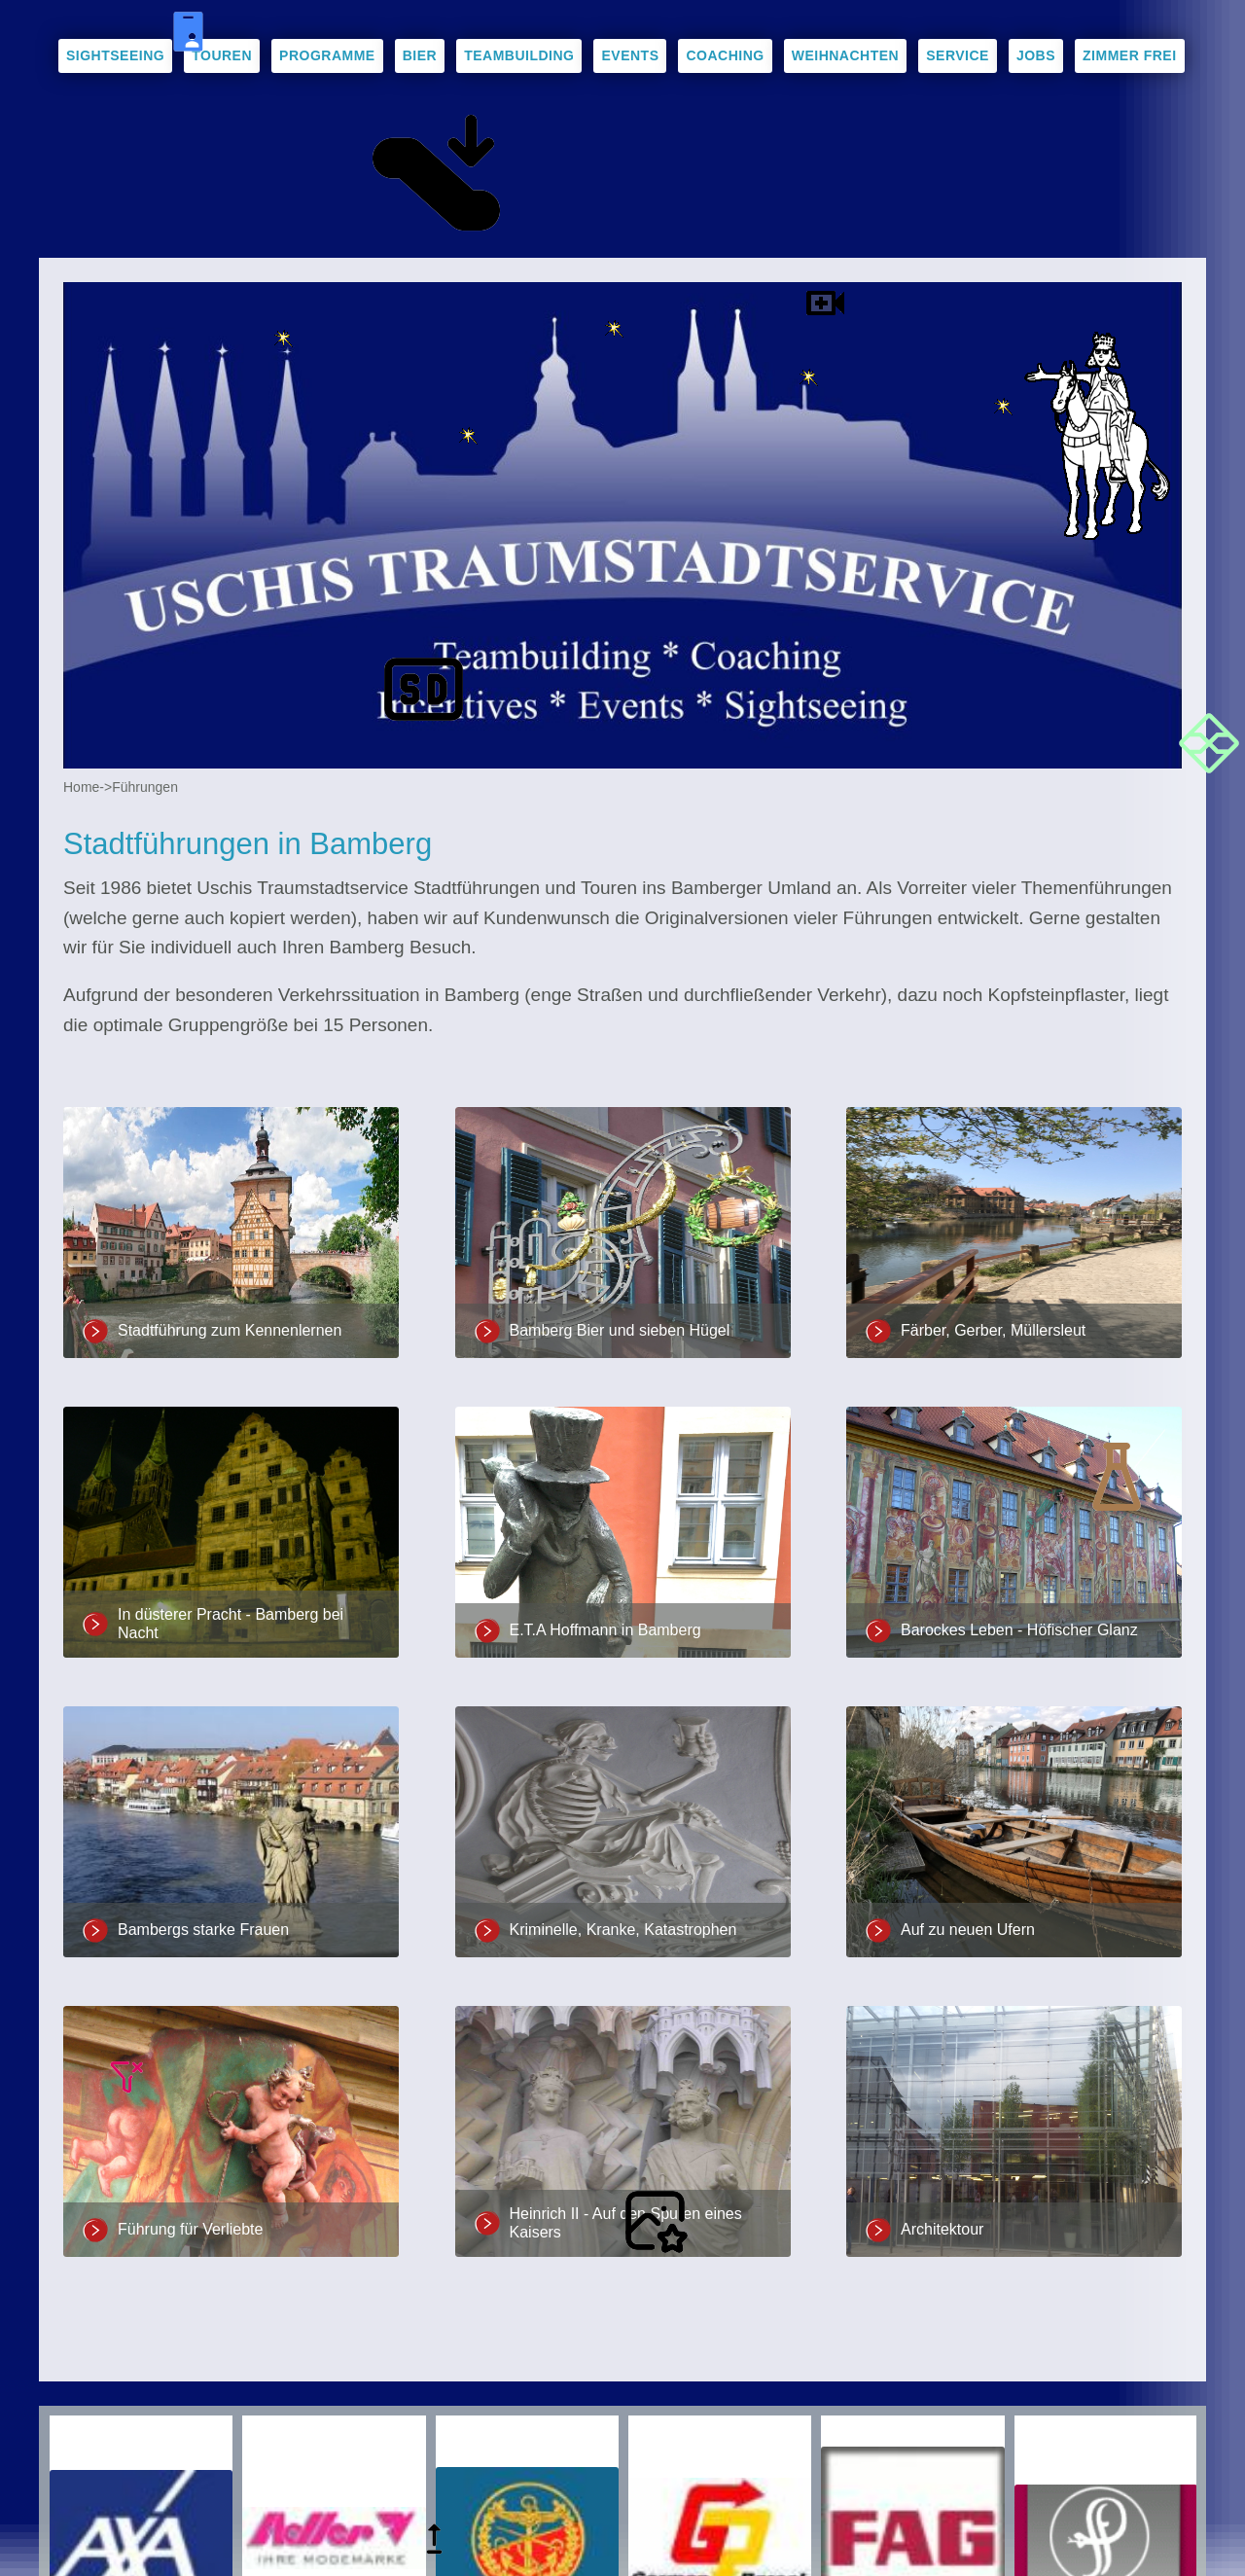  I want to click on access science or laboratory features, so click(1117, 1477).